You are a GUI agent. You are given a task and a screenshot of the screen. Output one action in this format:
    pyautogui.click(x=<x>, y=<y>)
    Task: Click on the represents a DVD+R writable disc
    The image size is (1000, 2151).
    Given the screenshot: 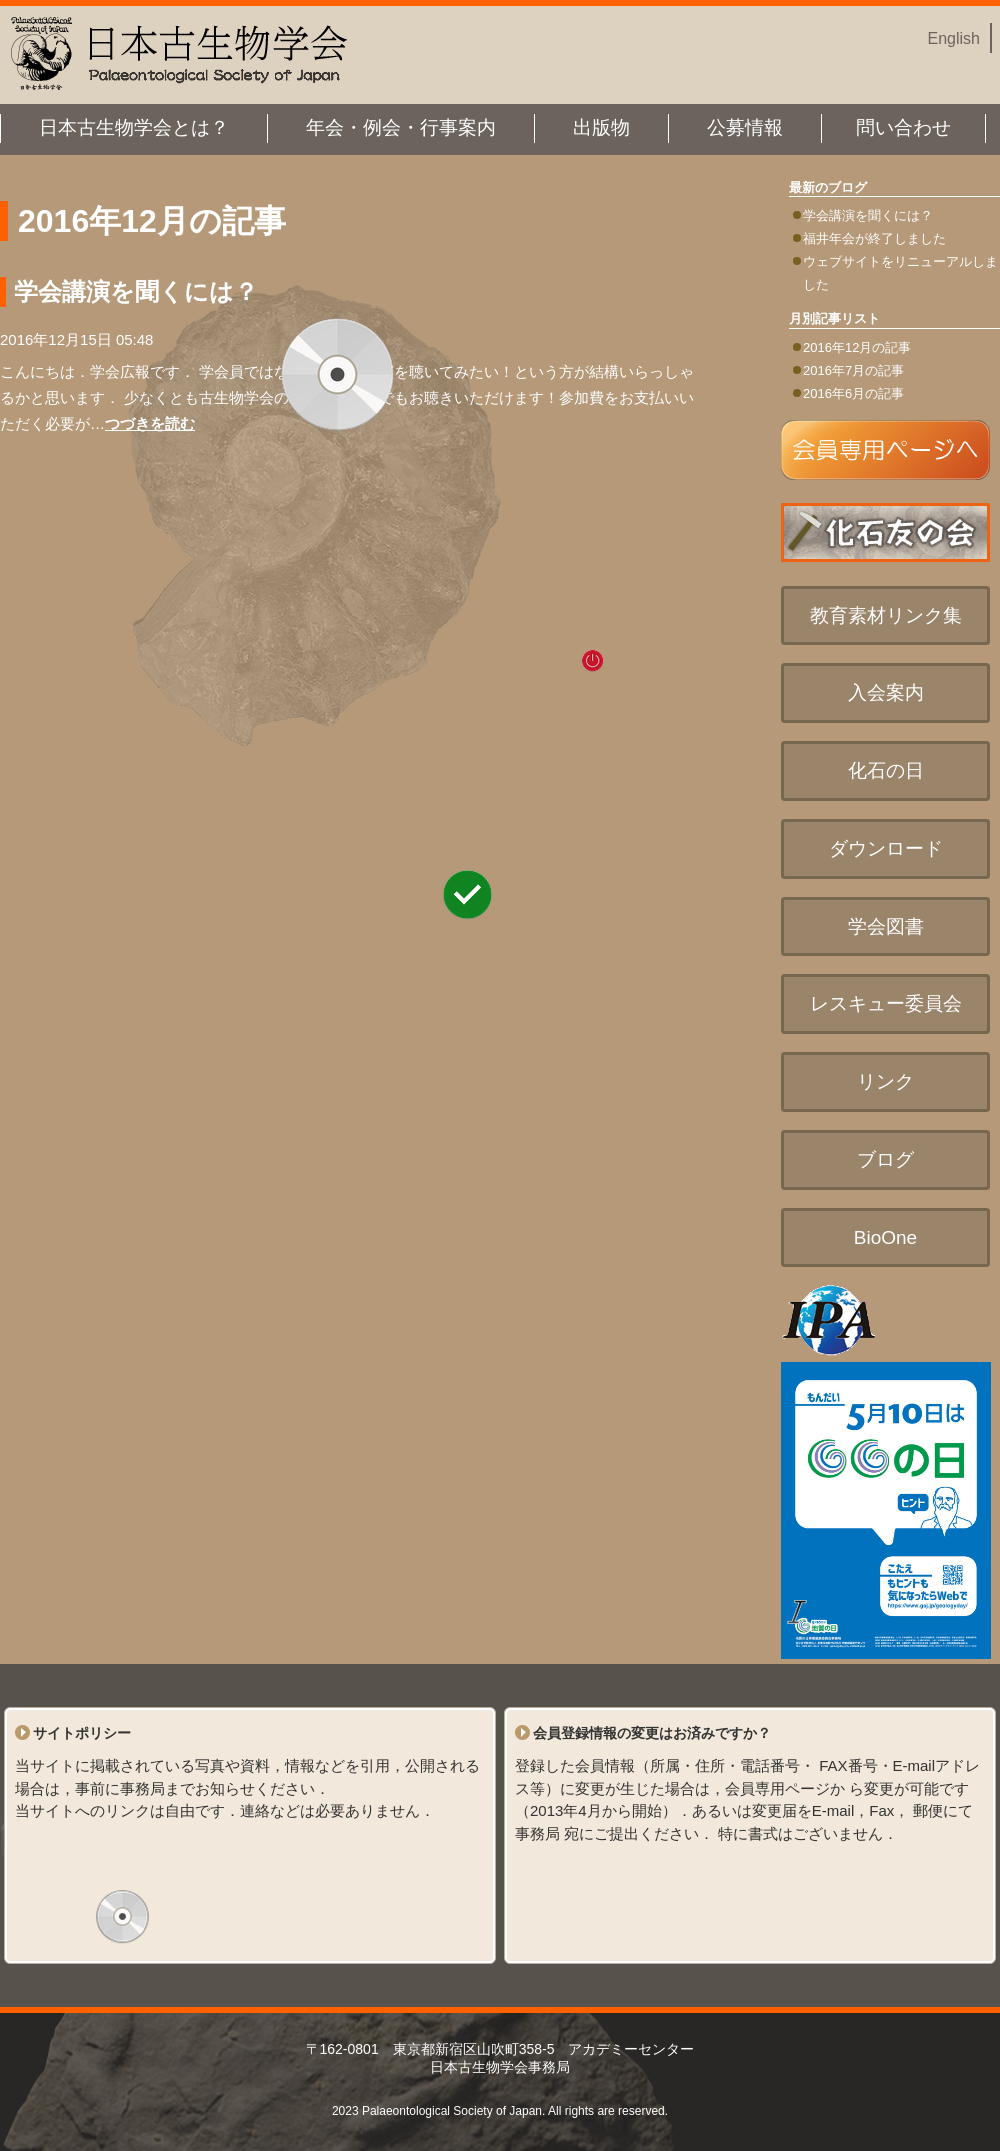 What is the action you would take?
    pyautogui.click(x=337, y=374)
    